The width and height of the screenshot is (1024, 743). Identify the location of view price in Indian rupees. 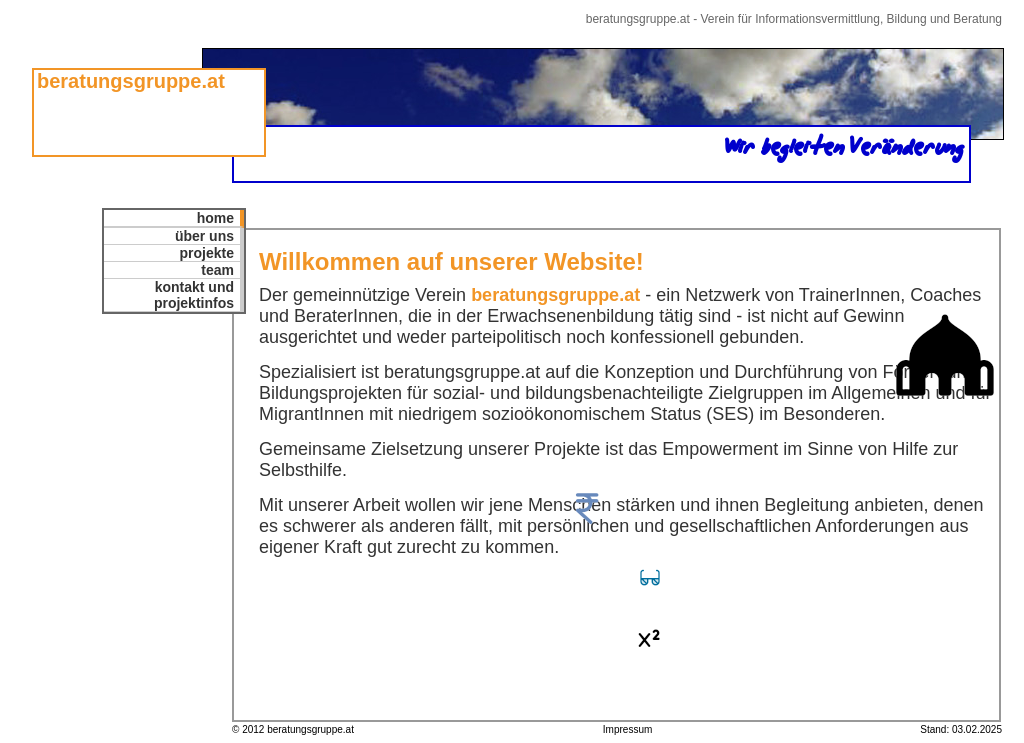
(586, 508).